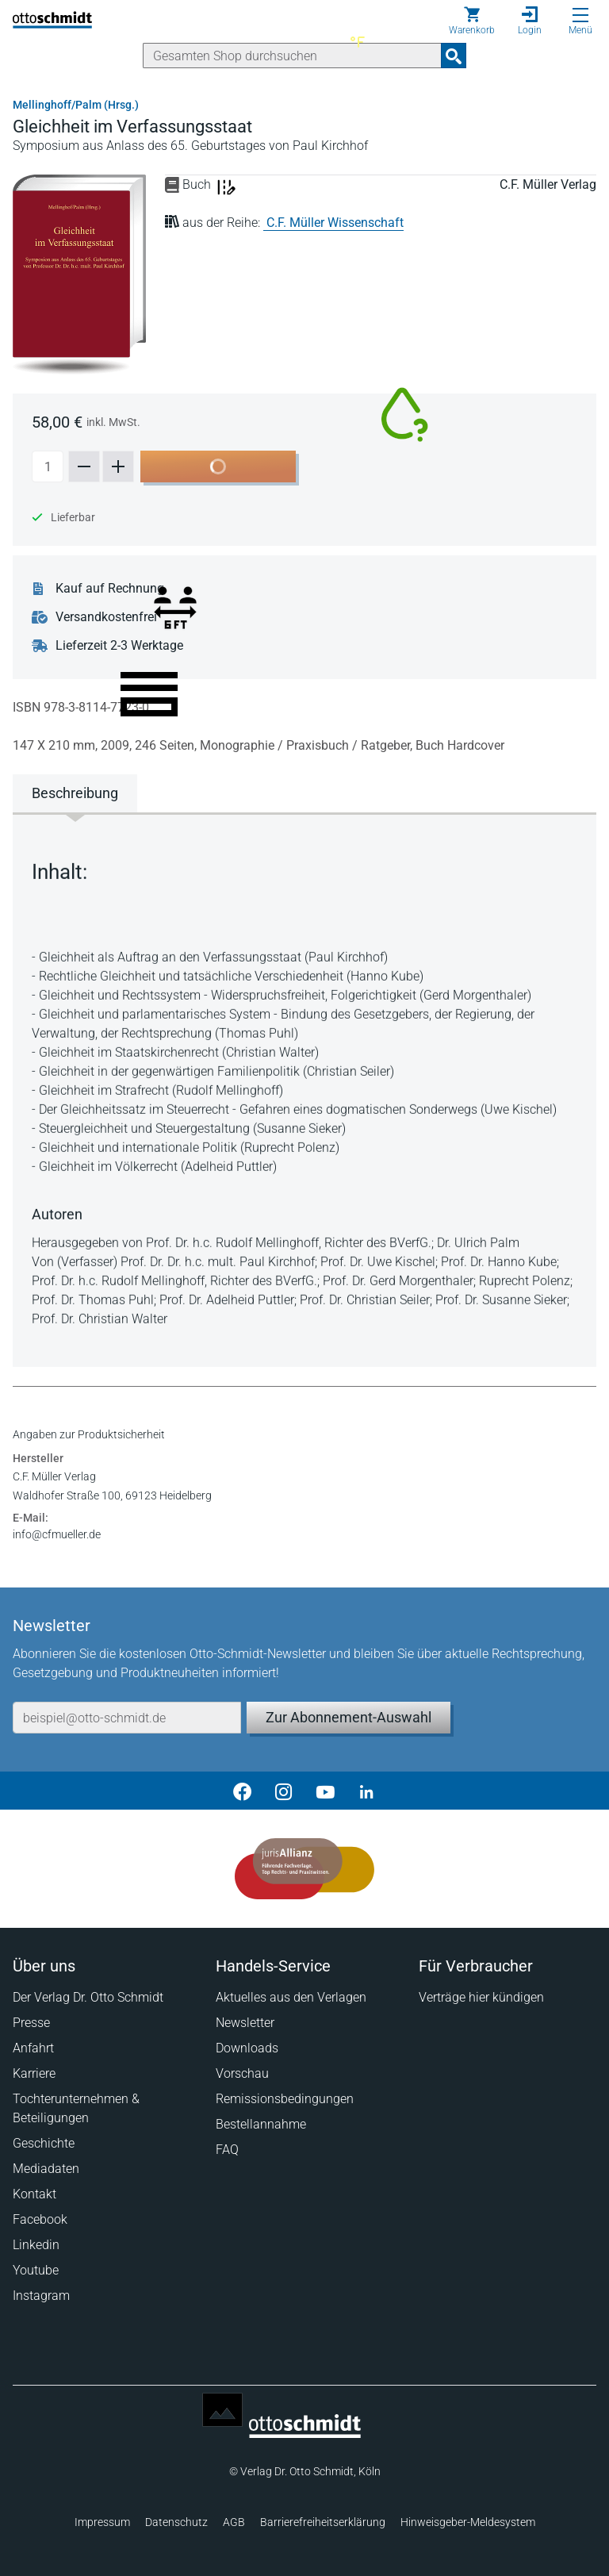 Image resolution: width=609 pixels, height=2576 pixels. Describe the element at coordinates (358, 42) in the screenshot. I see `display temperature in fahrenheit` at that location.